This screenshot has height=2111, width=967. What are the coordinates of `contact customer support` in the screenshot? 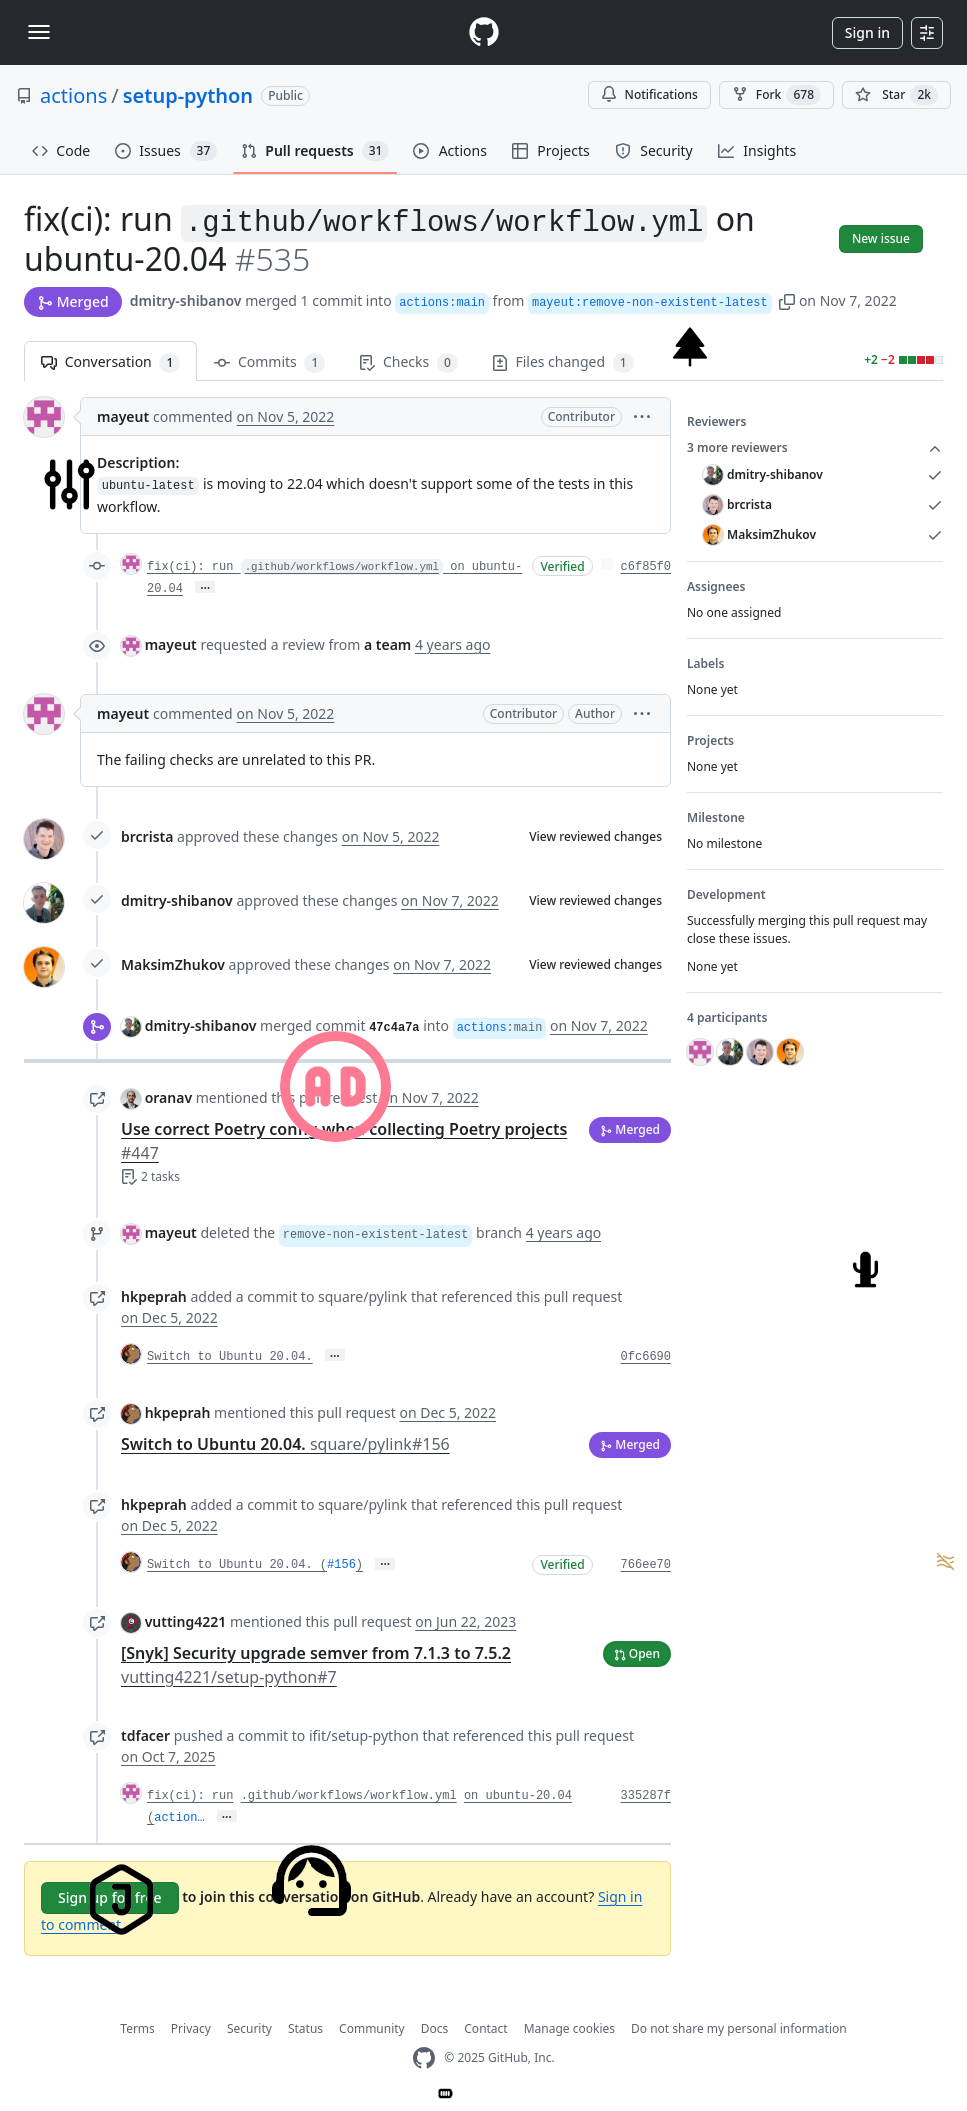 It's located at (311, 1880).